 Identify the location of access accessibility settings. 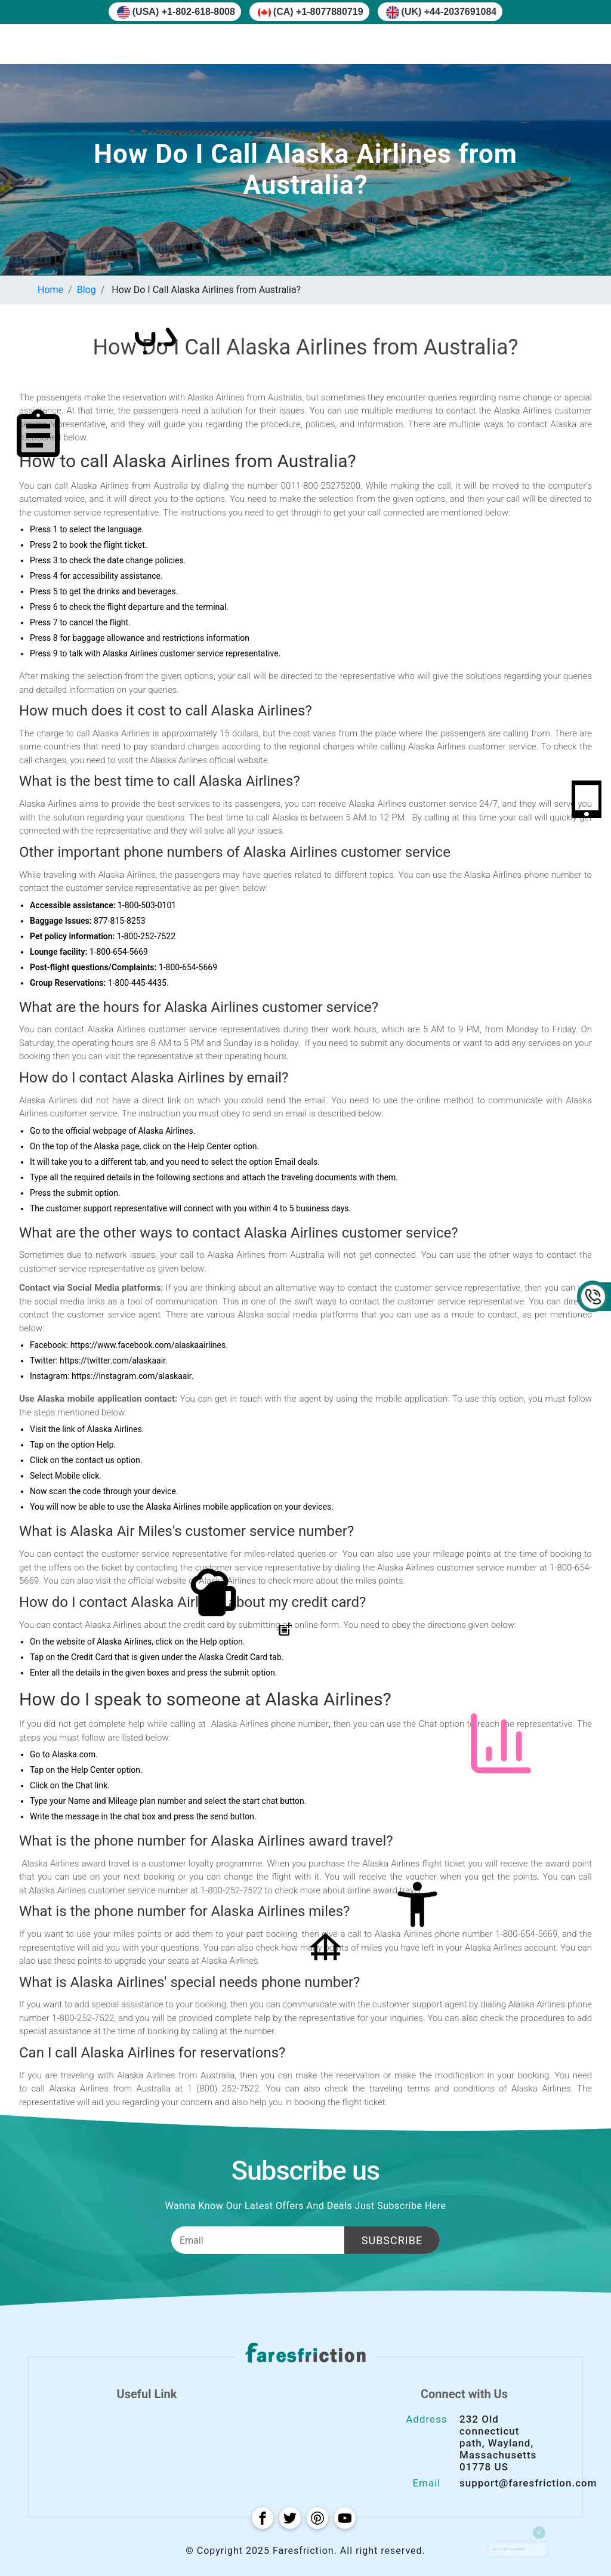
(417, 1904).